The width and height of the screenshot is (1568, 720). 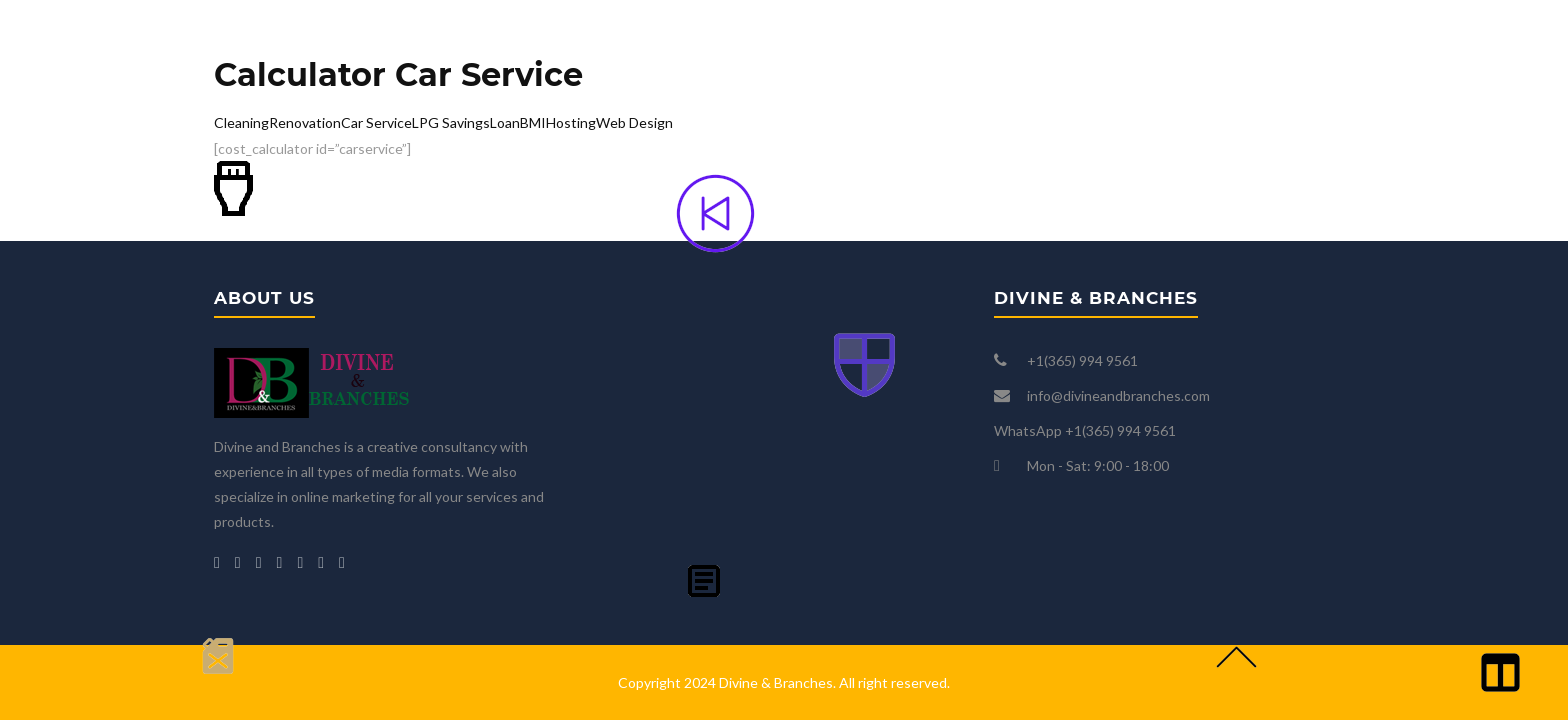 What do you see at coordinates (1236, 668) in the screenshot?
I see `collapse or minimize a section` at bounding box center [1236, 668].